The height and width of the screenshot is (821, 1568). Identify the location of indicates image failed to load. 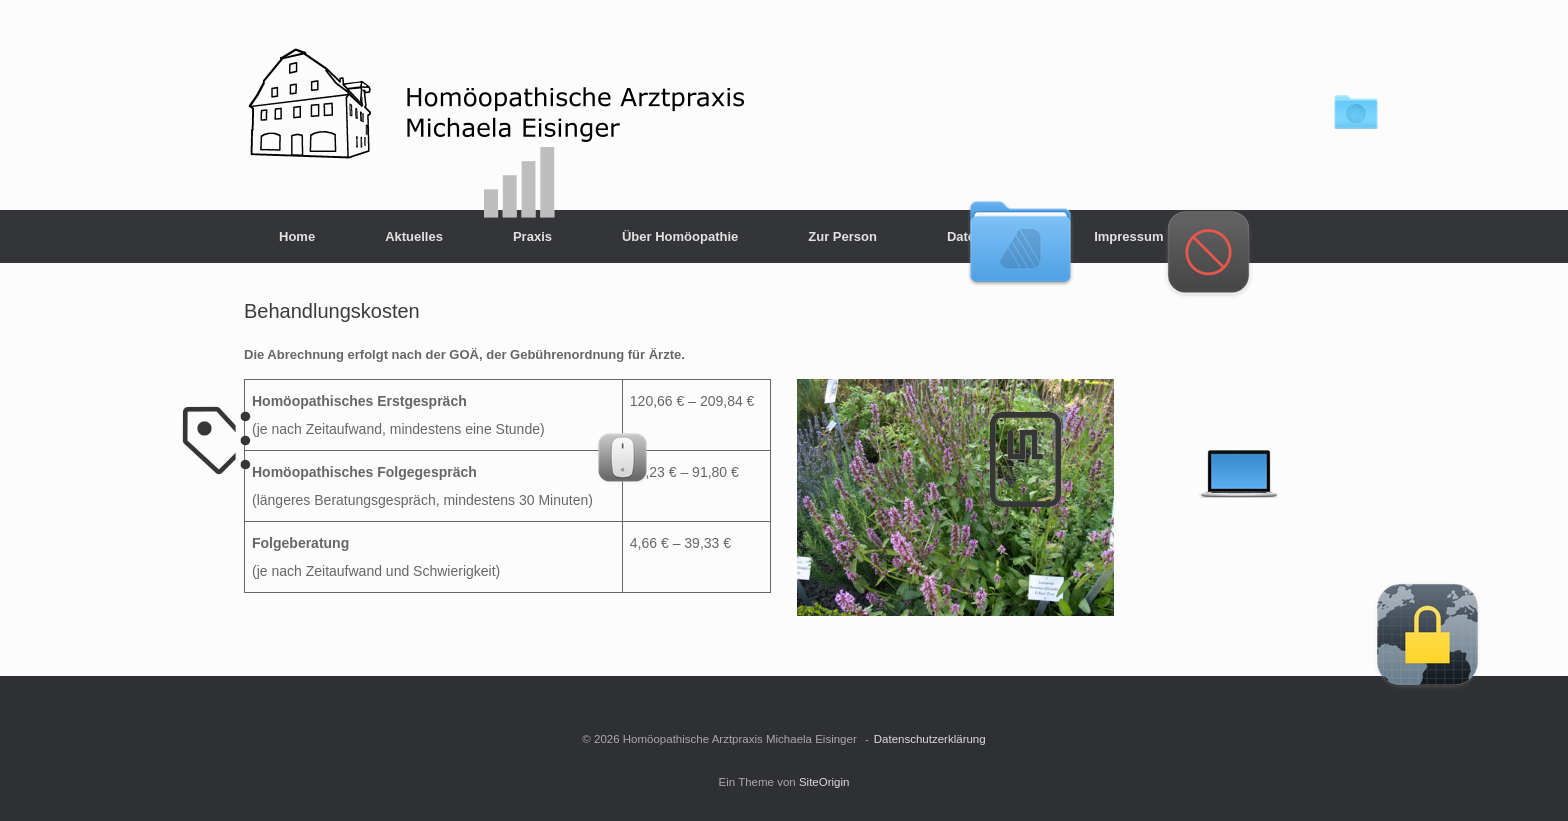
(1208, 252).